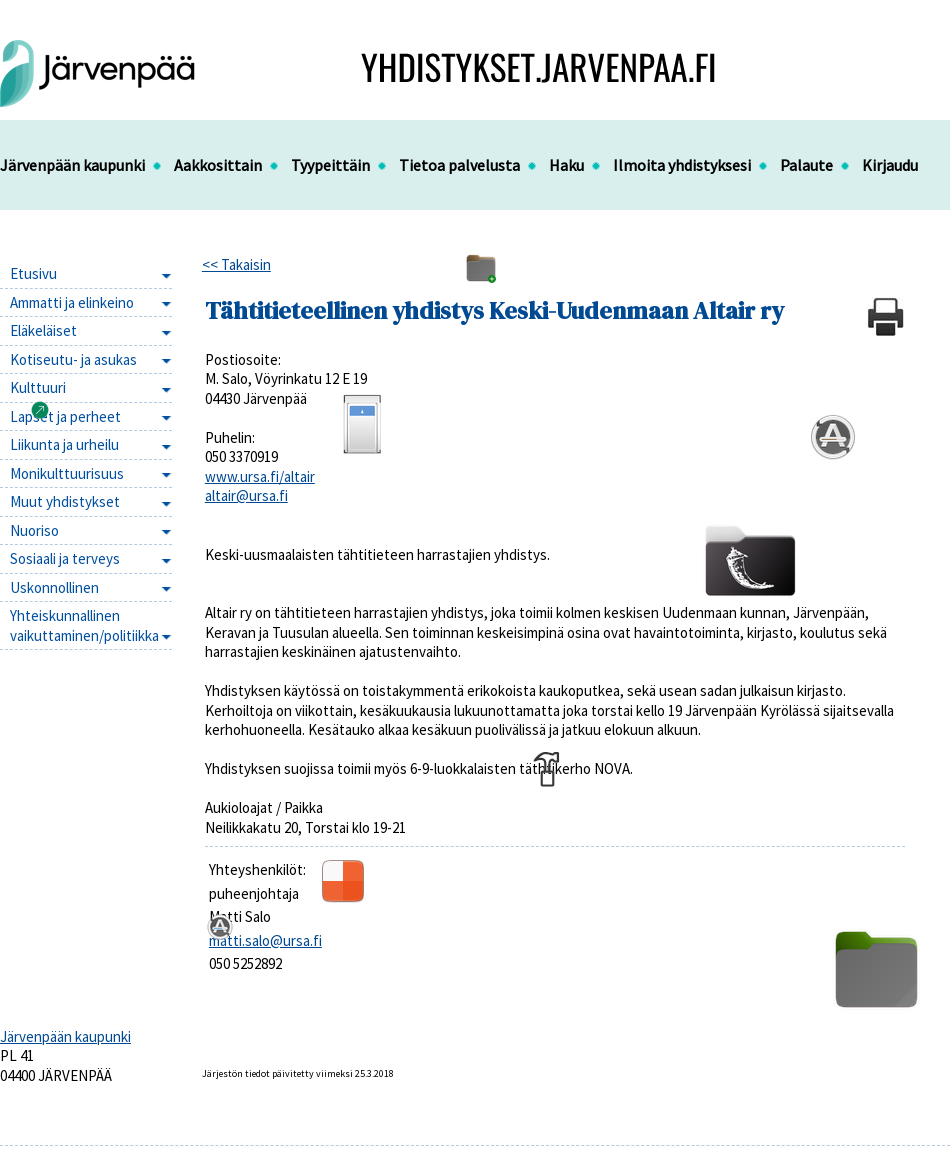 The height and width of the screenshot is (1166, 950). Describe the element at coordinates (750, 563) in the screenshot. I see `open folder containing lab or experiment files` at that location.